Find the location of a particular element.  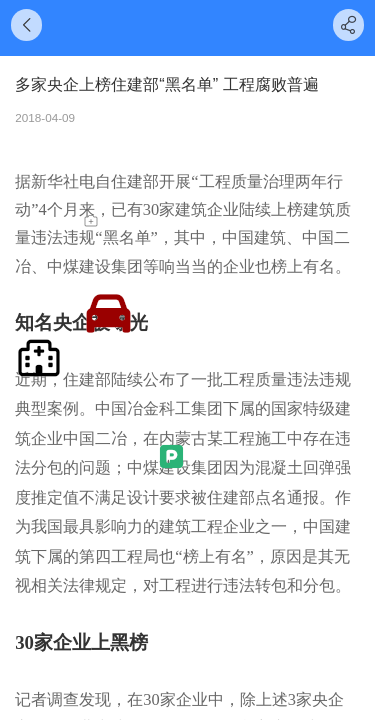

add a new photo is located at coordinates (91, 221).